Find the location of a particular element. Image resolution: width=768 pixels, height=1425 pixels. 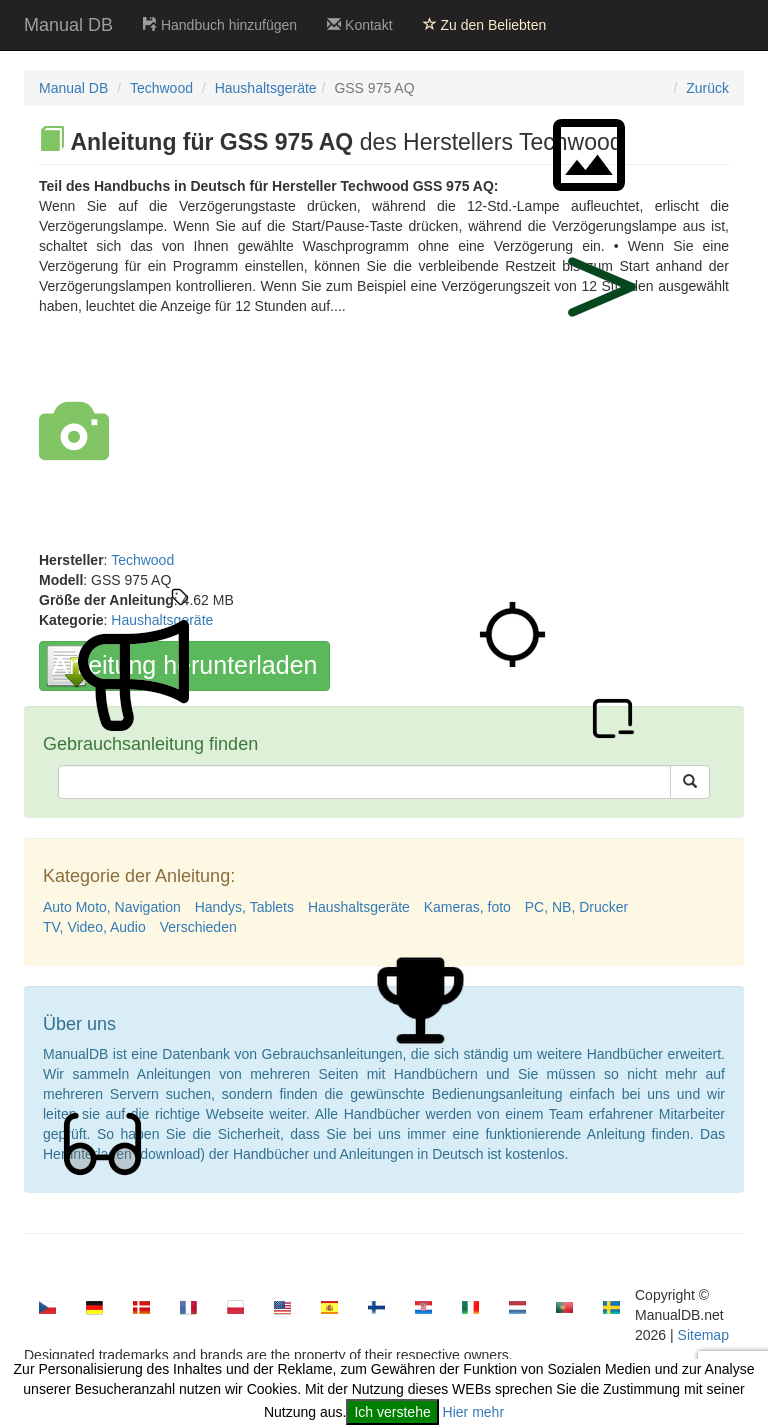

navigate to the next item or page is located at coordinates (602, 287).